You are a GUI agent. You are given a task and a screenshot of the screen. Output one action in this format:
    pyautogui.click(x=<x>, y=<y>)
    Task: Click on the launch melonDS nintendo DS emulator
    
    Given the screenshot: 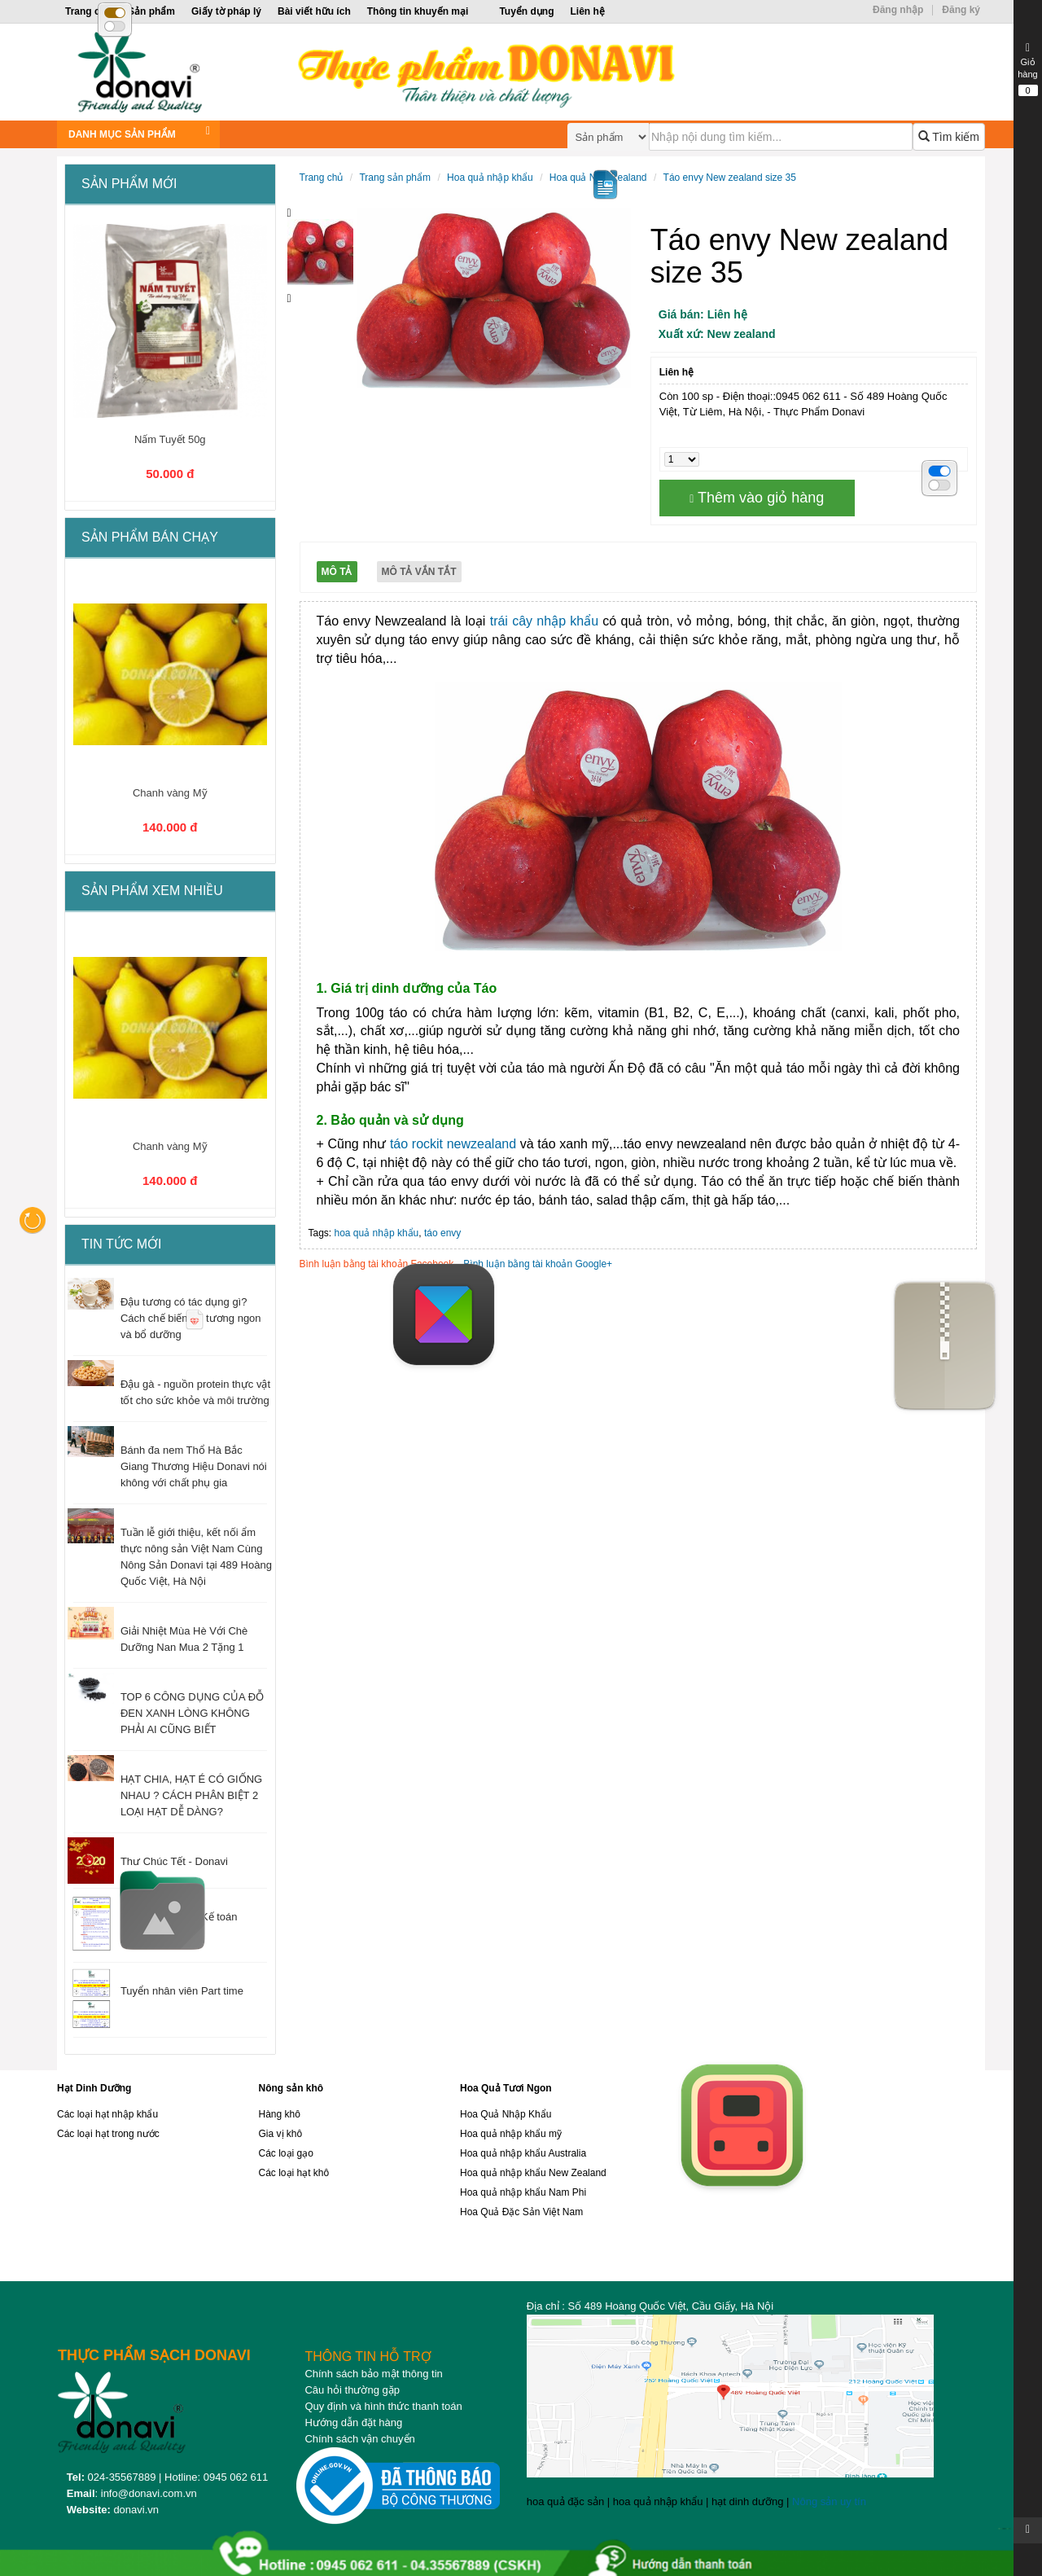 What is the action you would take?
    pyautogui.click(x=742, y=2125)
    